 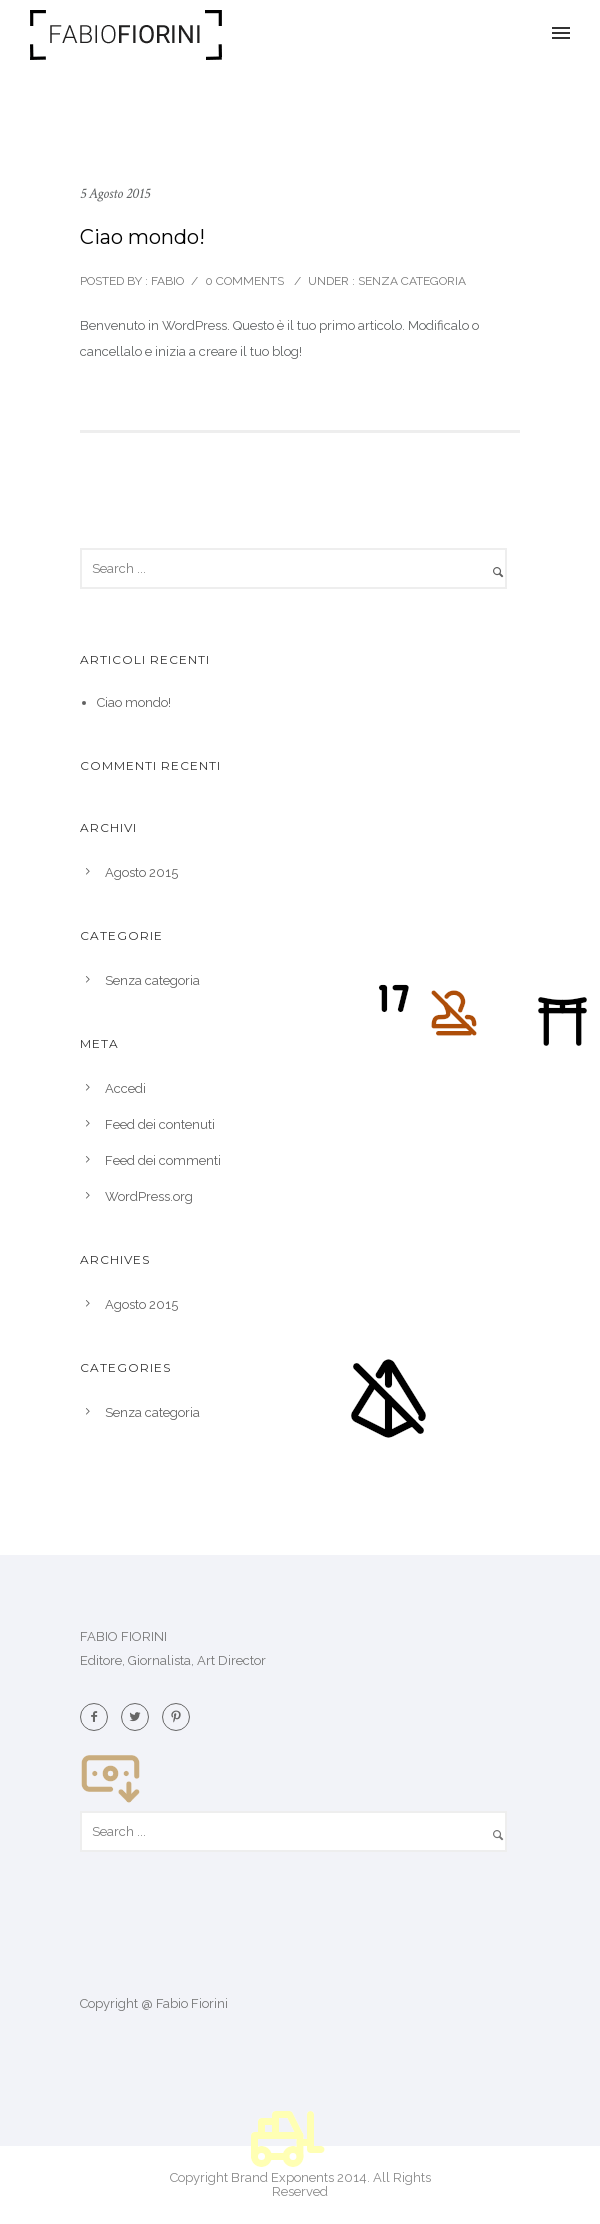 What do you see at coordinates (454, 1013) in the screenshot?
I see `approval or stamping feature disabled` at bounding box center [454, 1013].